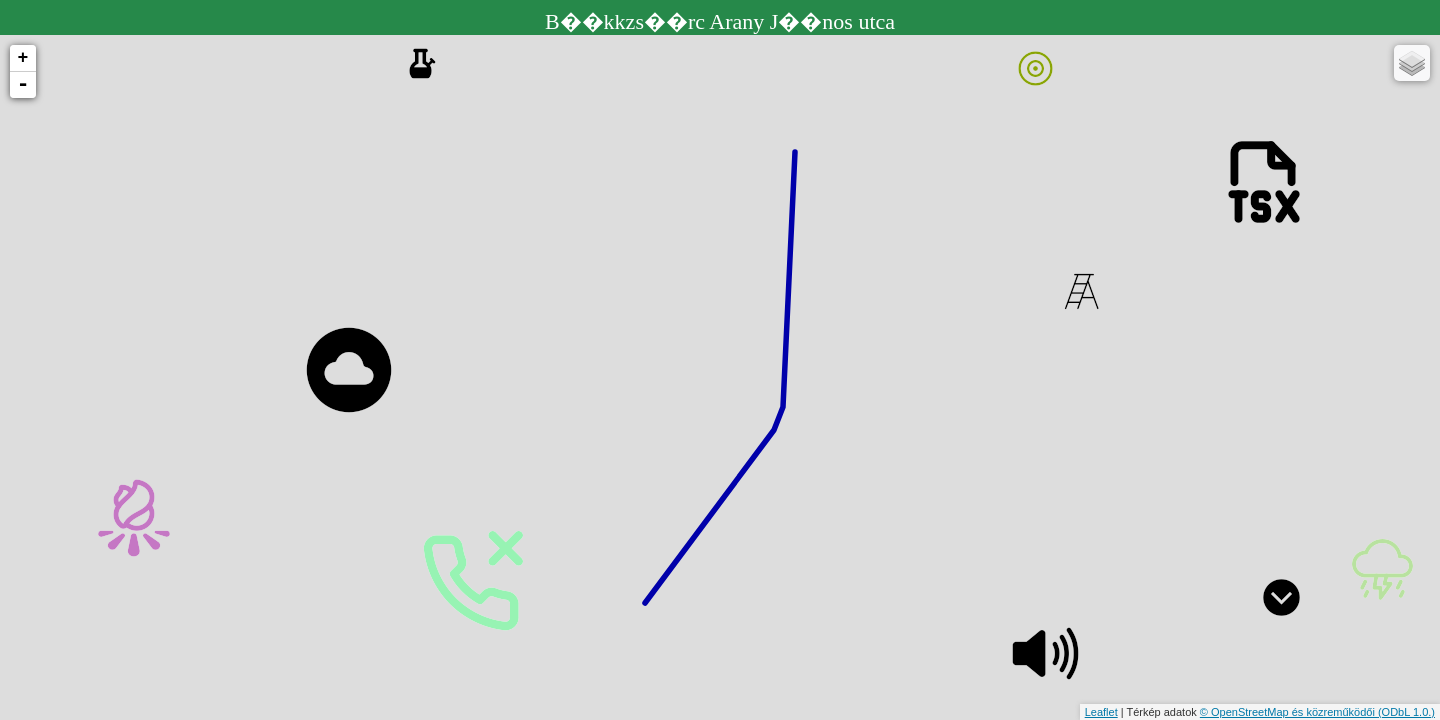  I want to click on access cannabis or smoking-related content, so click(420, 63).